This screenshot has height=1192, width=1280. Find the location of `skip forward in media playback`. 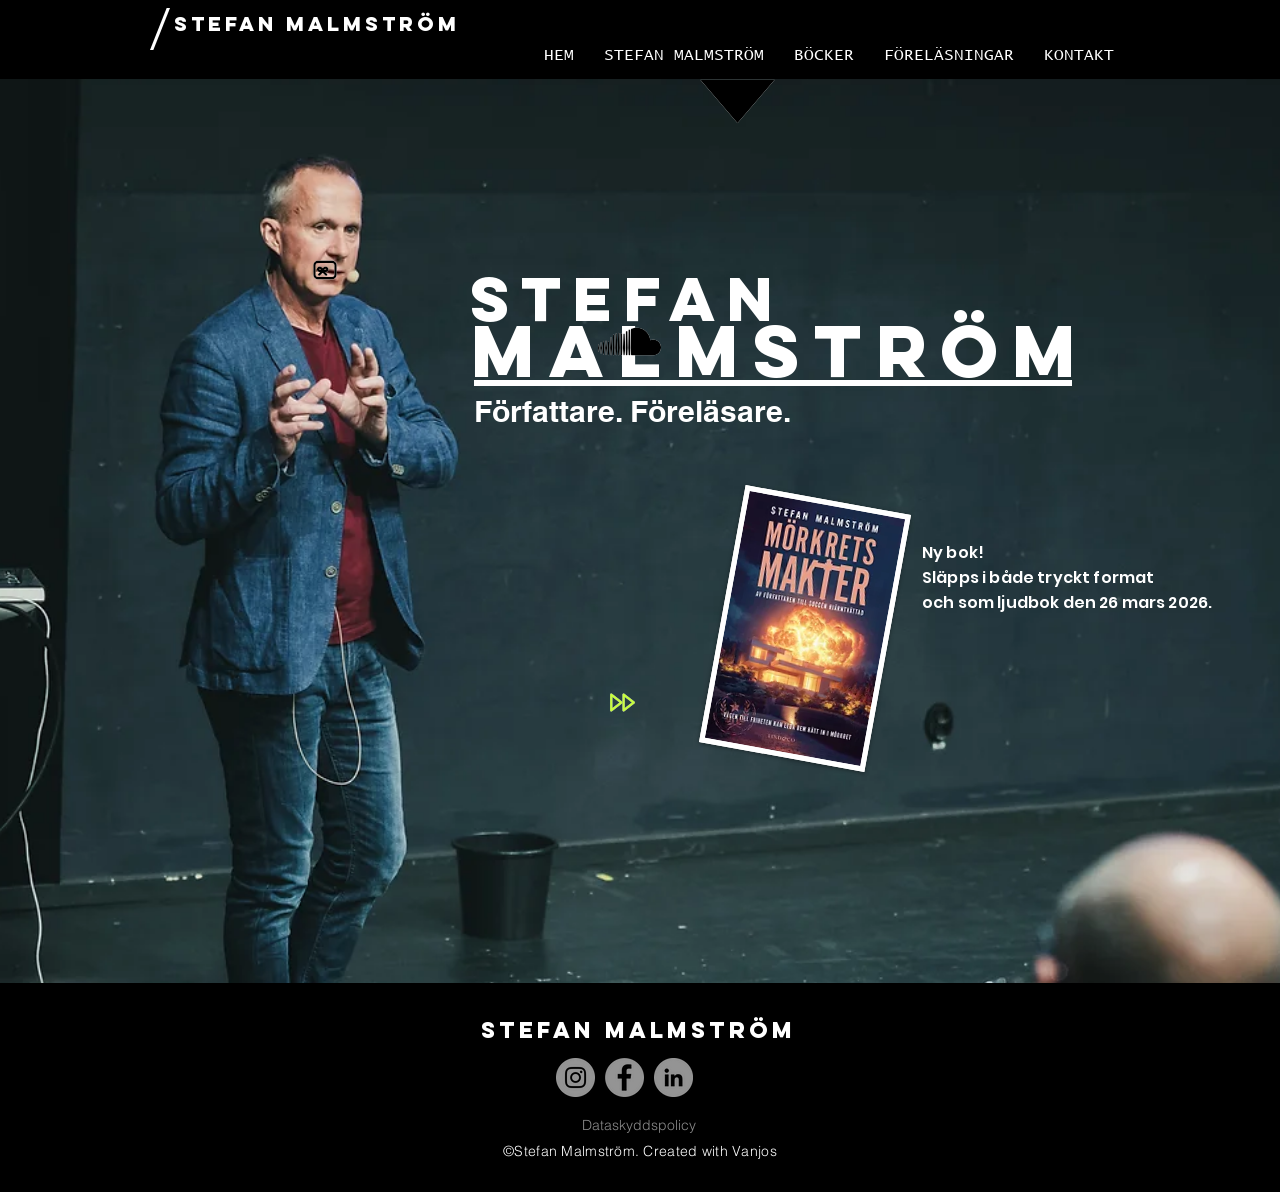

skip forward in media playback is located at coordinates (622, 702).